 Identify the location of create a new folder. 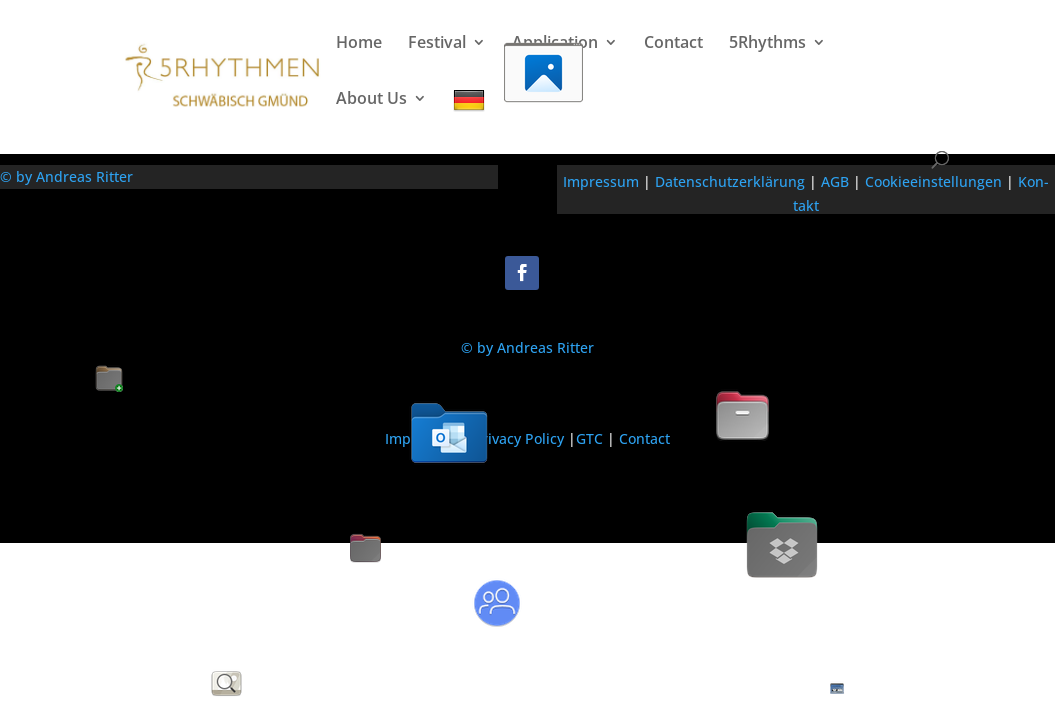
(109, 378).